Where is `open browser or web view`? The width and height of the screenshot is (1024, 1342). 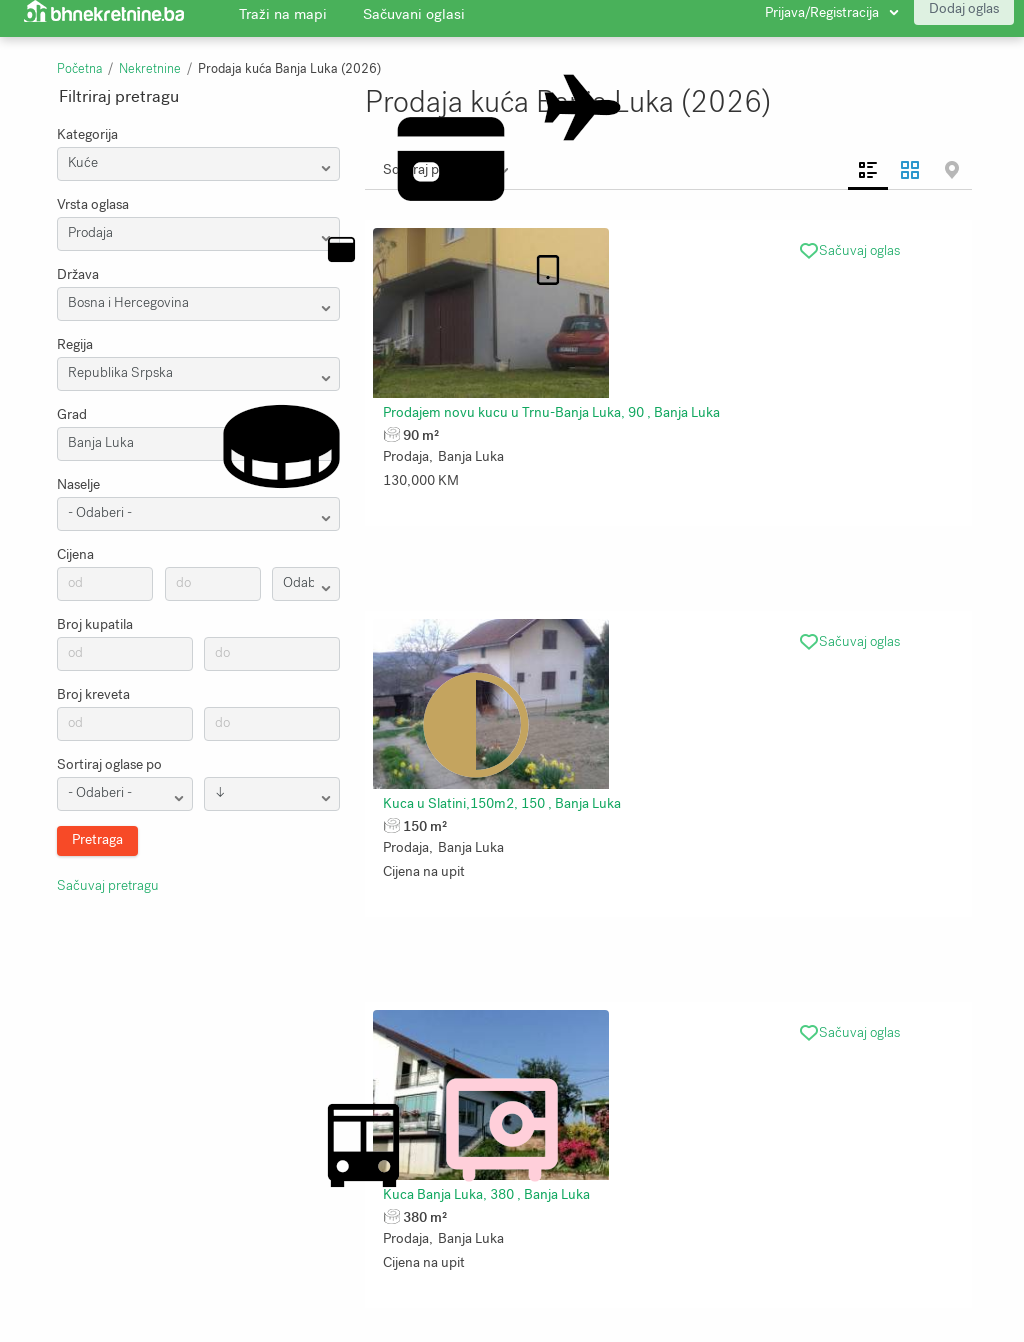
open browser or web view is located at coordinates (341, 249).